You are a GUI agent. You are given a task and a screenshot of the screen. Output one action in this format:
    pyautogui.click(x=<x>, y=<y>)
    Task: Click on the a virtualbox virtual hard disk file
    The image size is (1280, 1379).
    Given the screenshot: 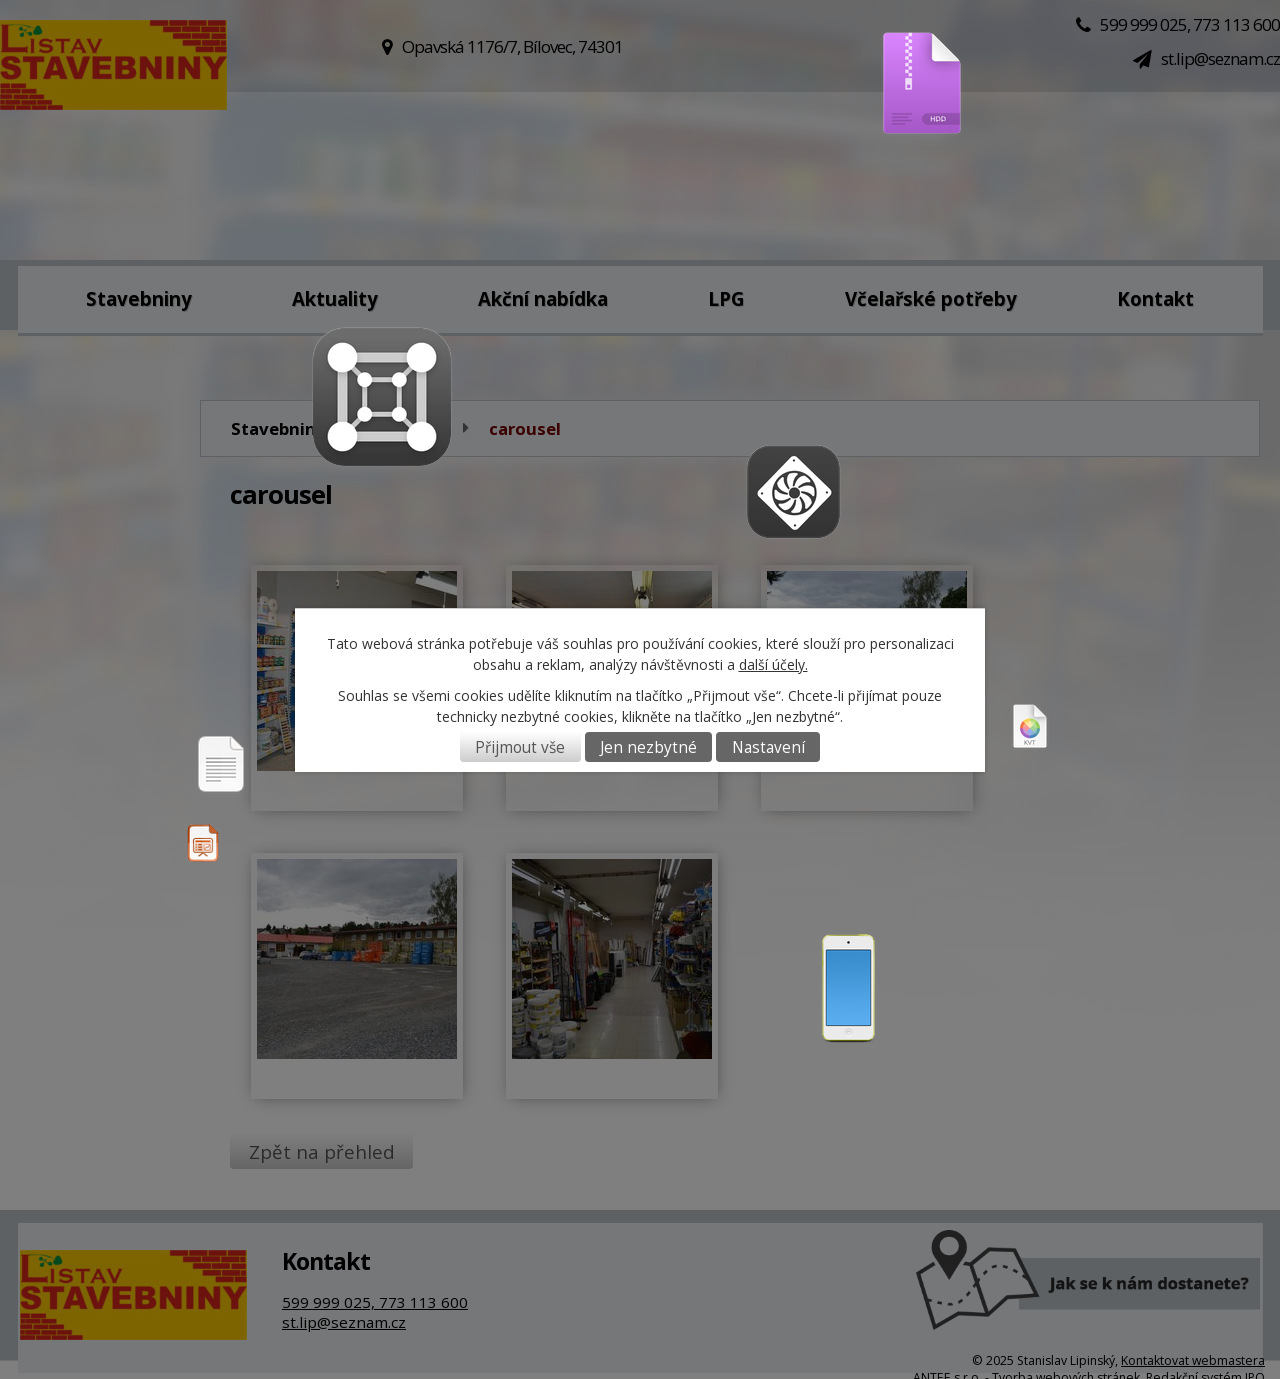 What is the action you would take?
    pyautogui.click(x=922, y=85)
    